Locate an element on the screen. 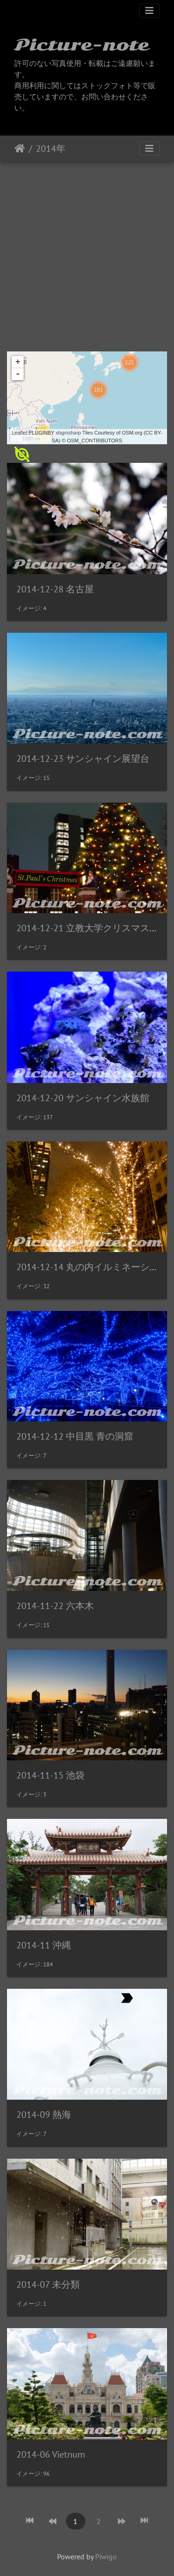  mark message as important is located at coordinates (127, 1998).